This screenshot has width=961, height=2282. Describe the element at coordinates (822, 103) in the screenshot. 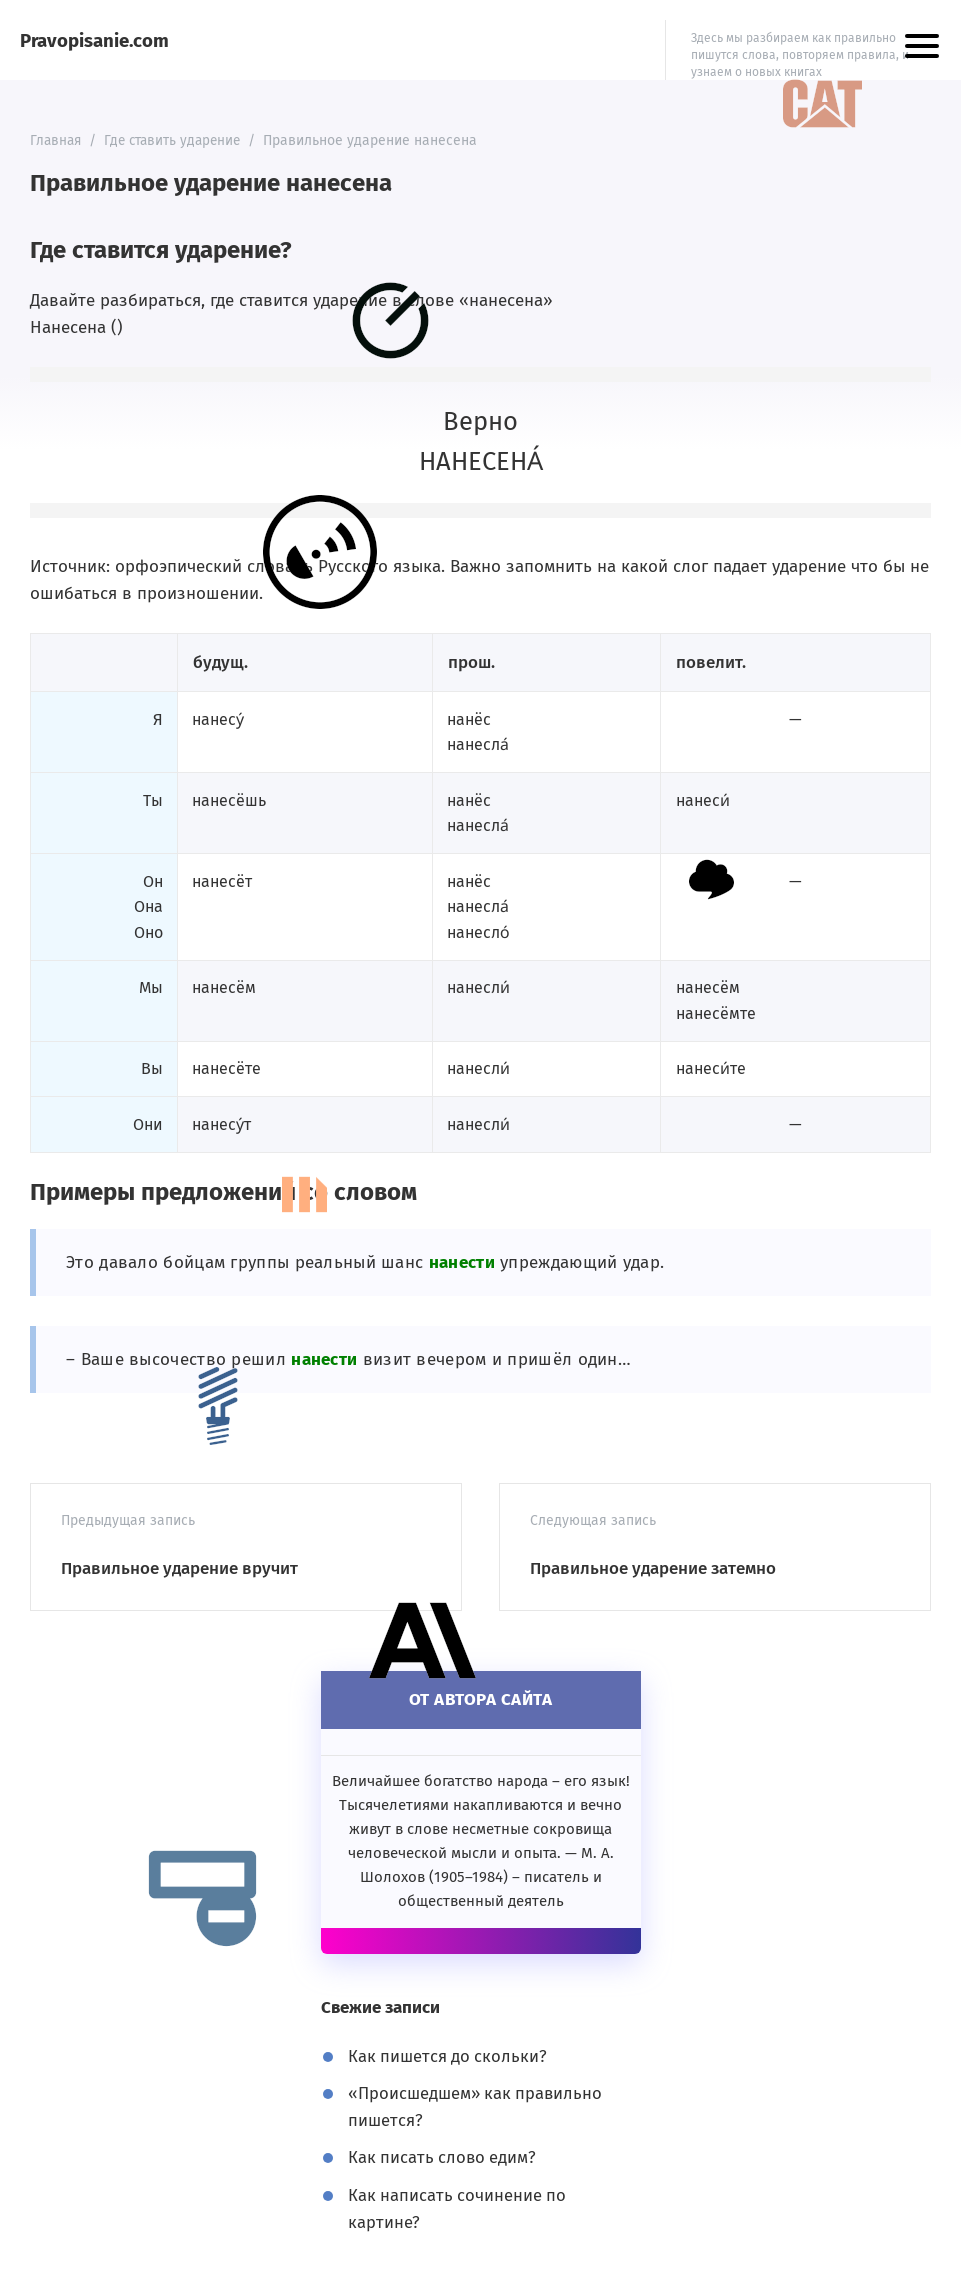

I see `caterpillar inc. company logo` at that location.